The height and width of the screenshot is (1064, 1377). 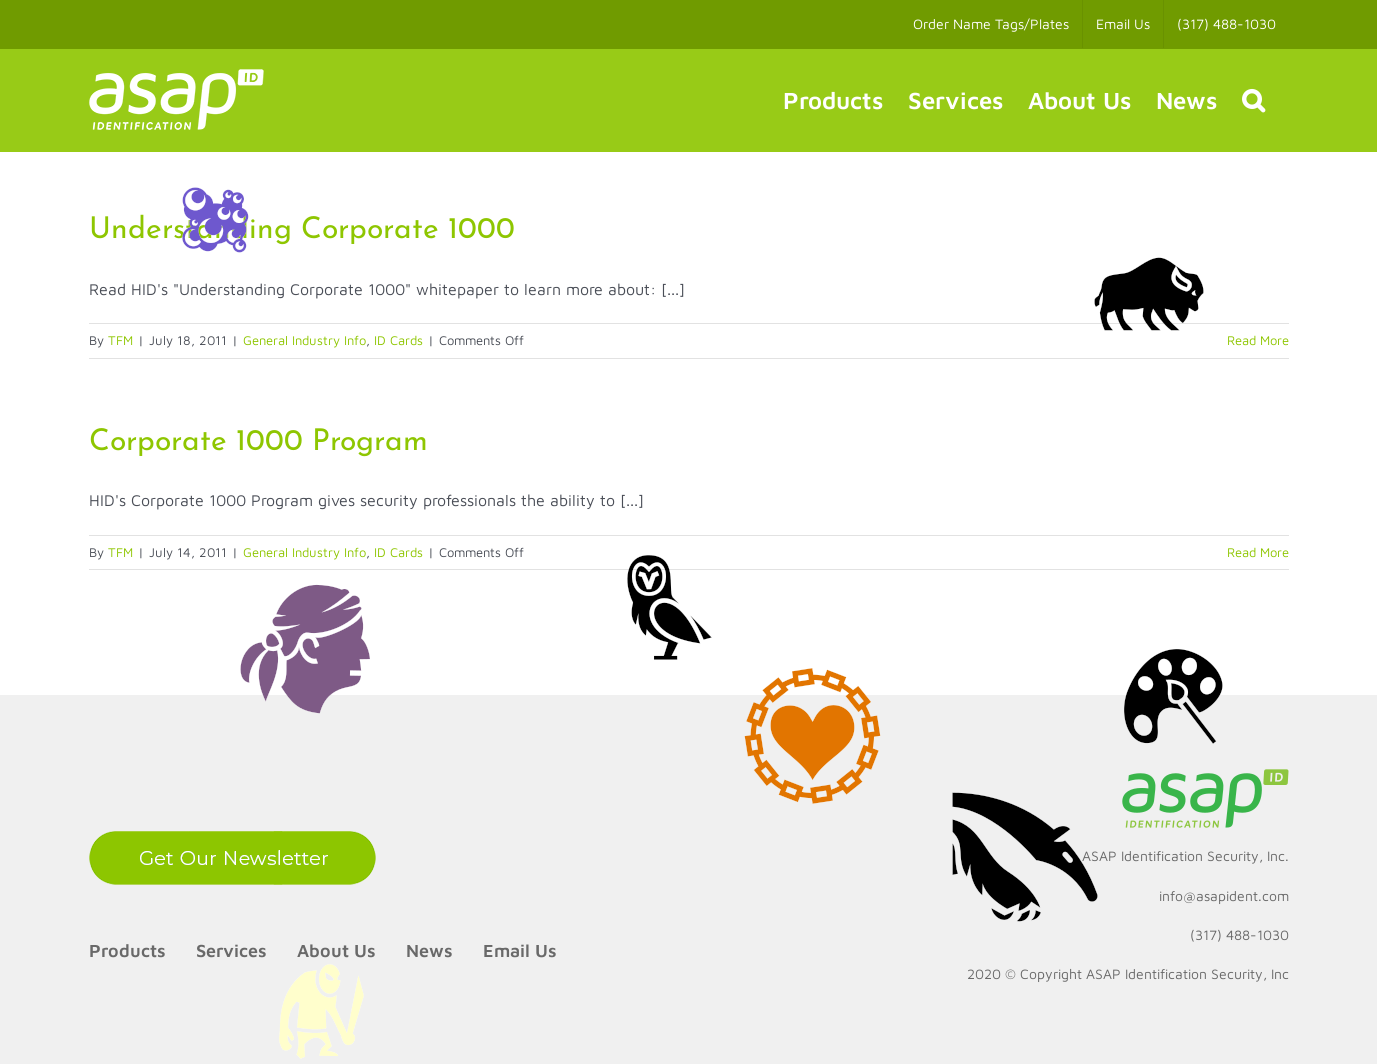 What do you see at coordinates (812, 737) in the screenshot?
I see `indicates a locked or committed relationship status` at bounding box center [812, 737].